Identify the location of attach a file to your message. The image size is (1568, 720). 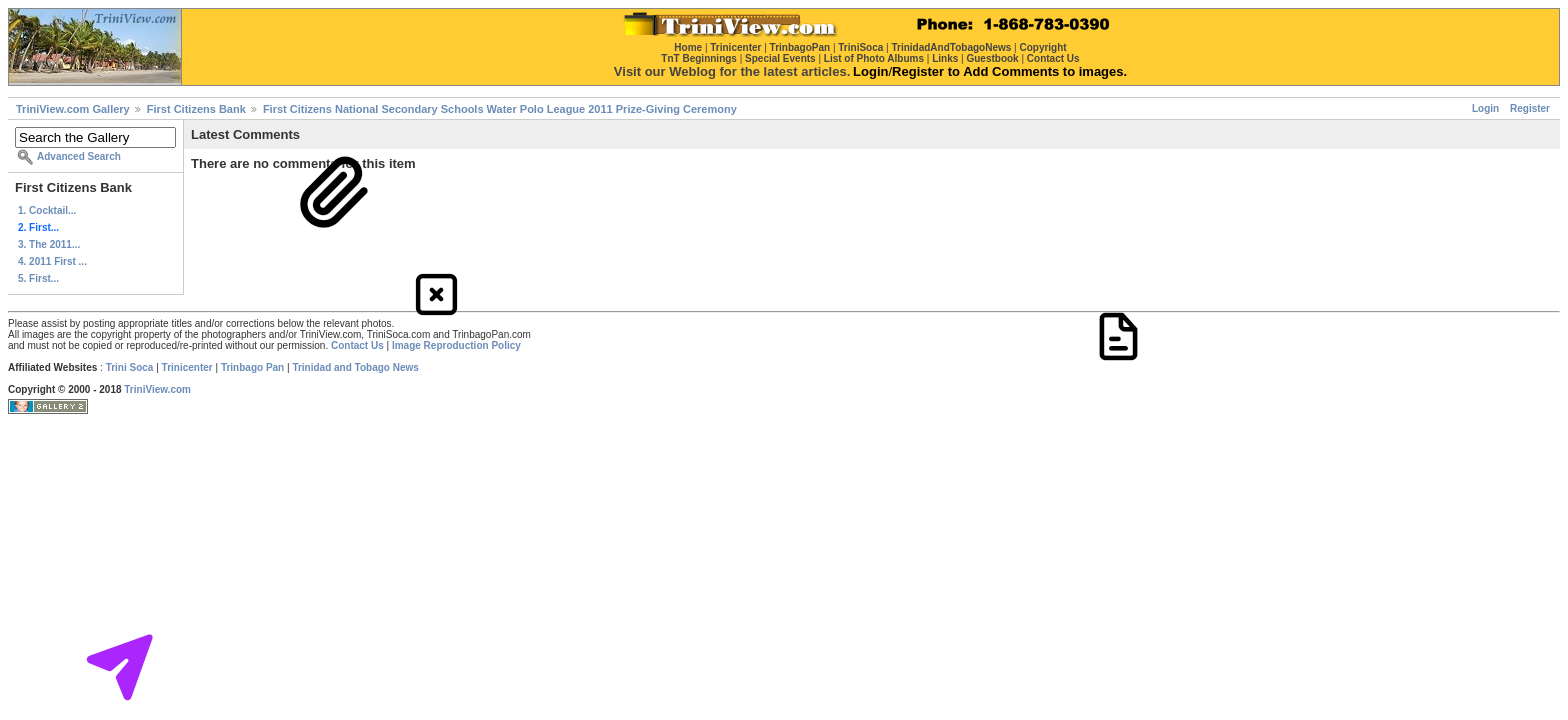
(334, 194).